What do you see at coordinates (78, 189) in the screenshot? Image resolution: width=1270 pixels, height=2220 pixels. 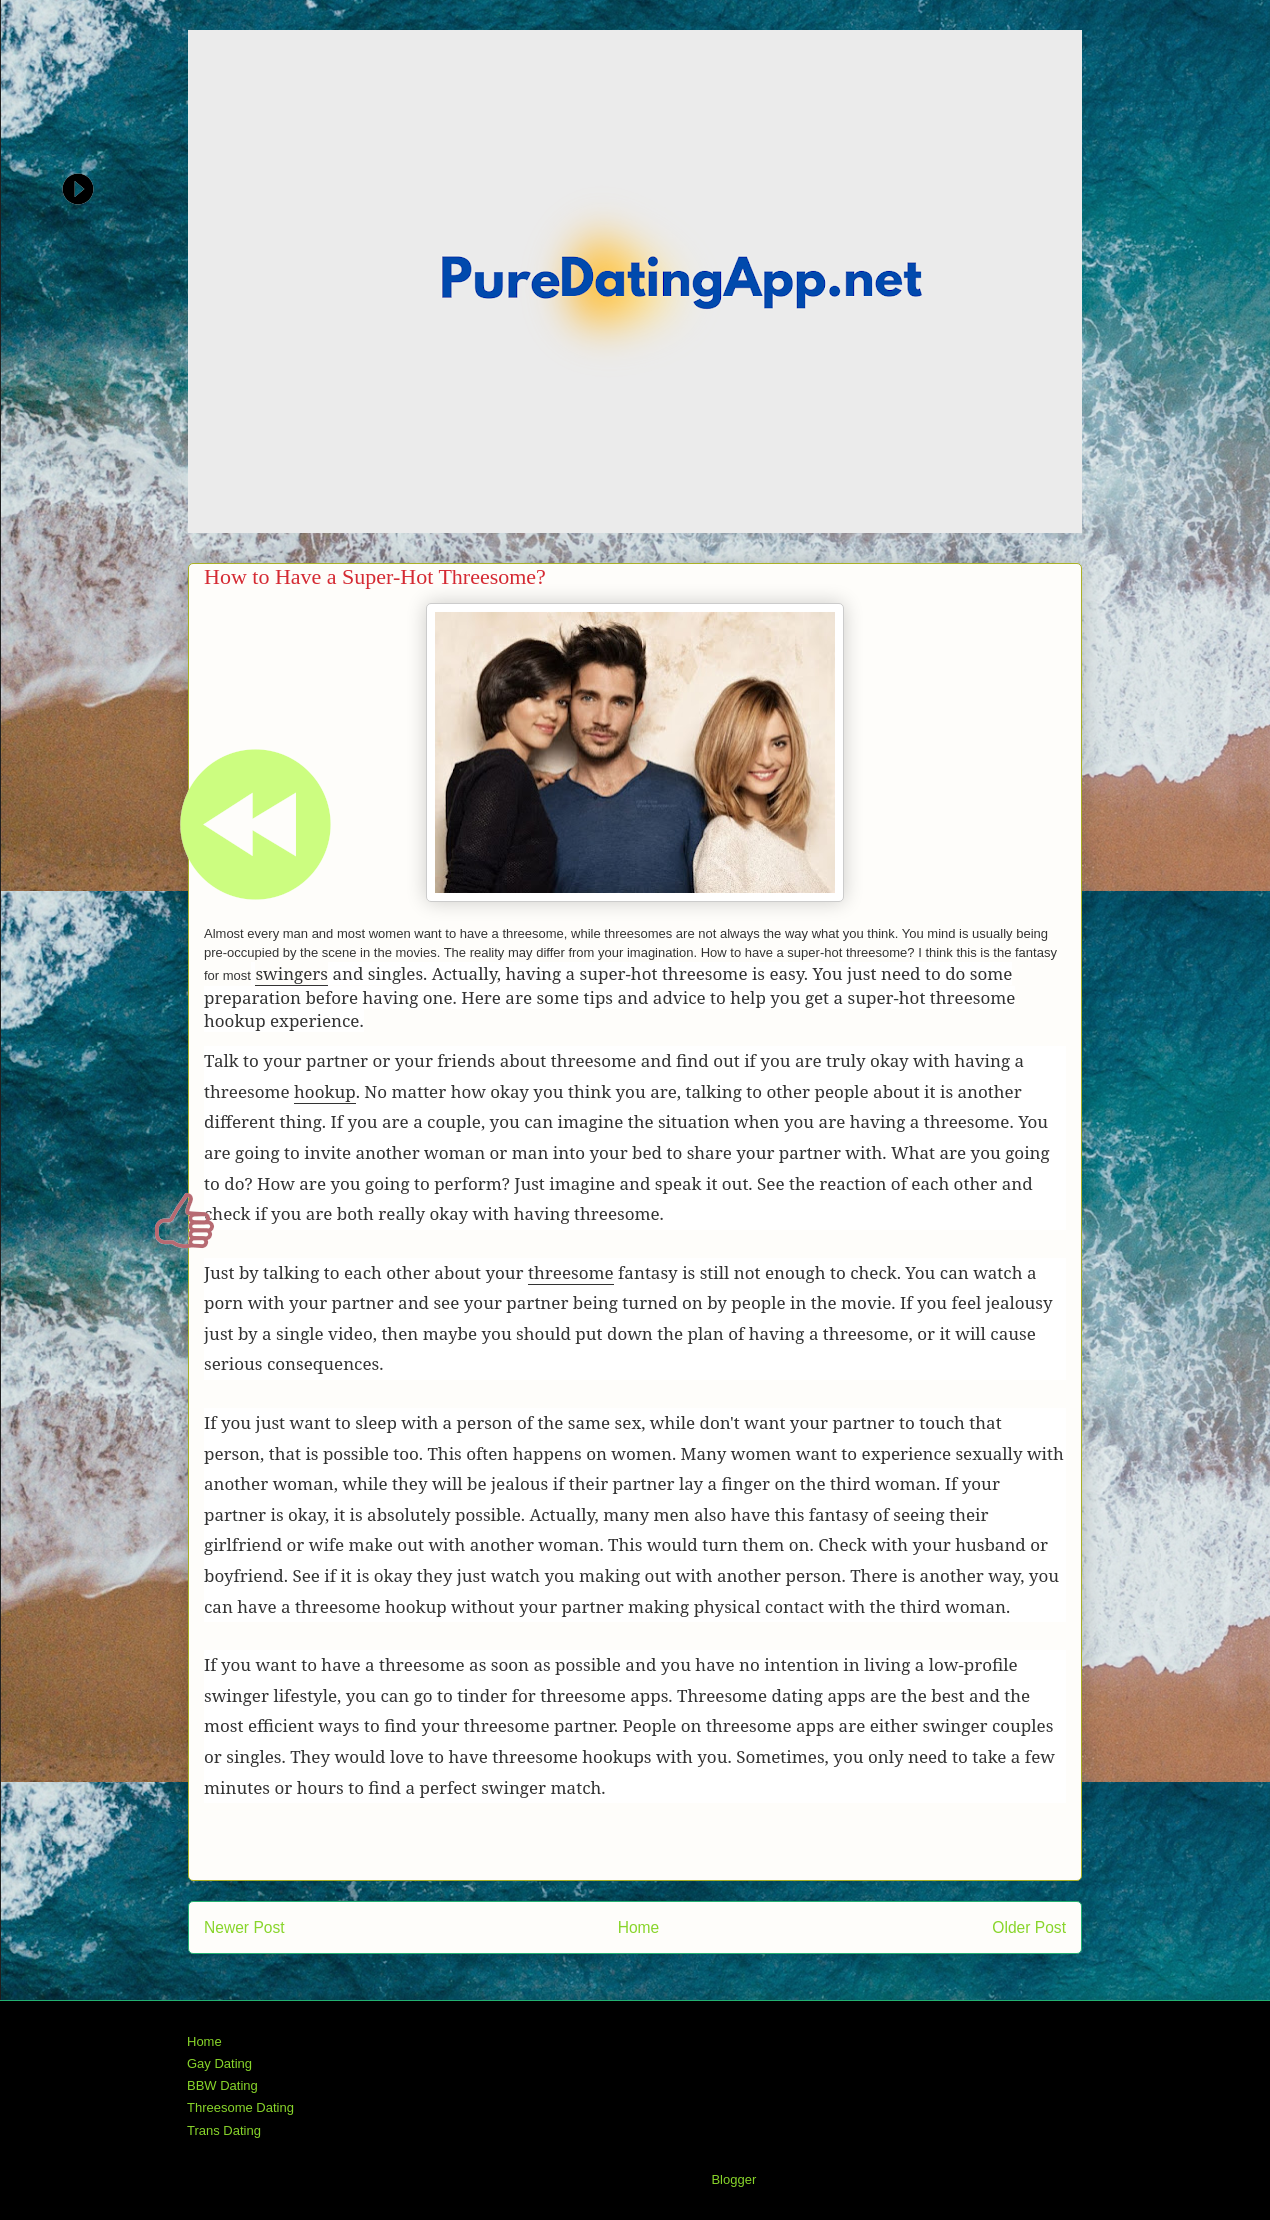 I see `play media or video content` at bounding box center [78, 189].